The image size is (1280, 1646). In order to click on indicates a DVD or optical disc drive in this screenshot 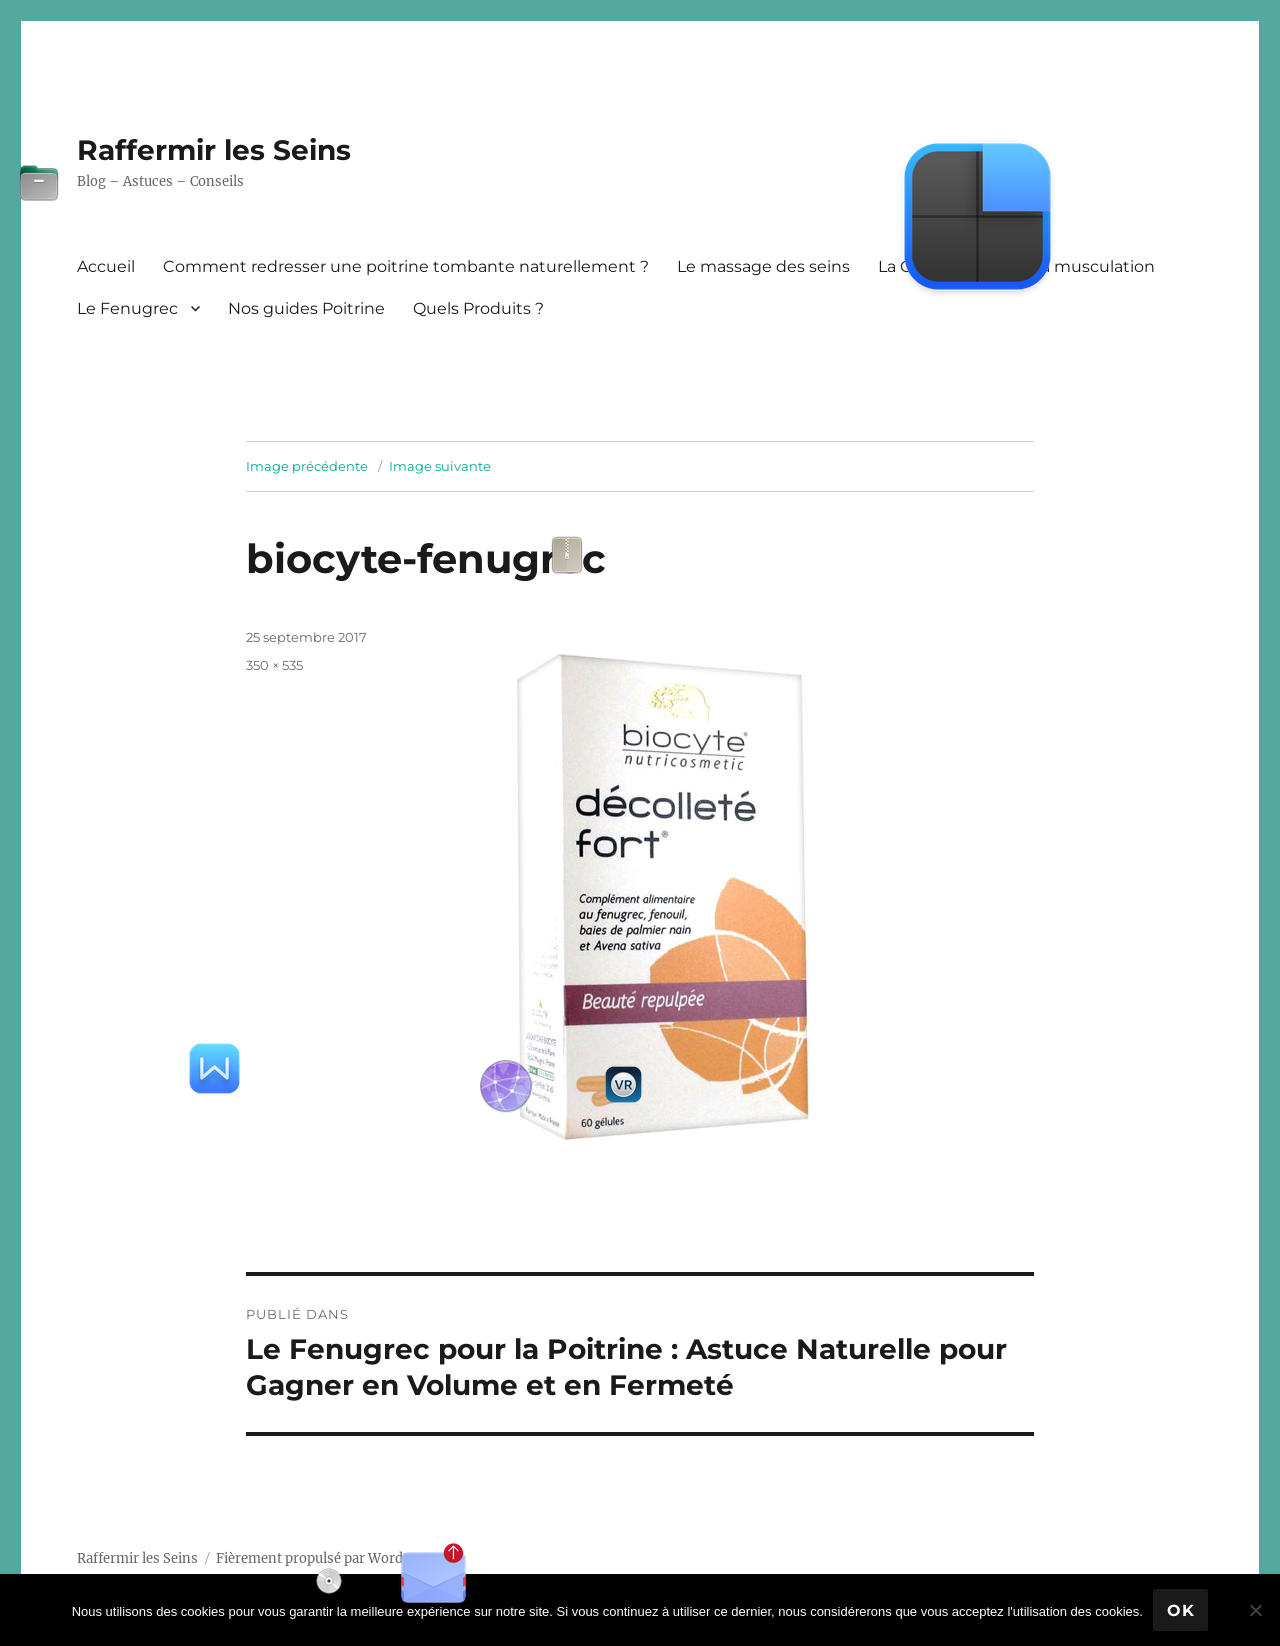, I will do `click(329, 1581)`.